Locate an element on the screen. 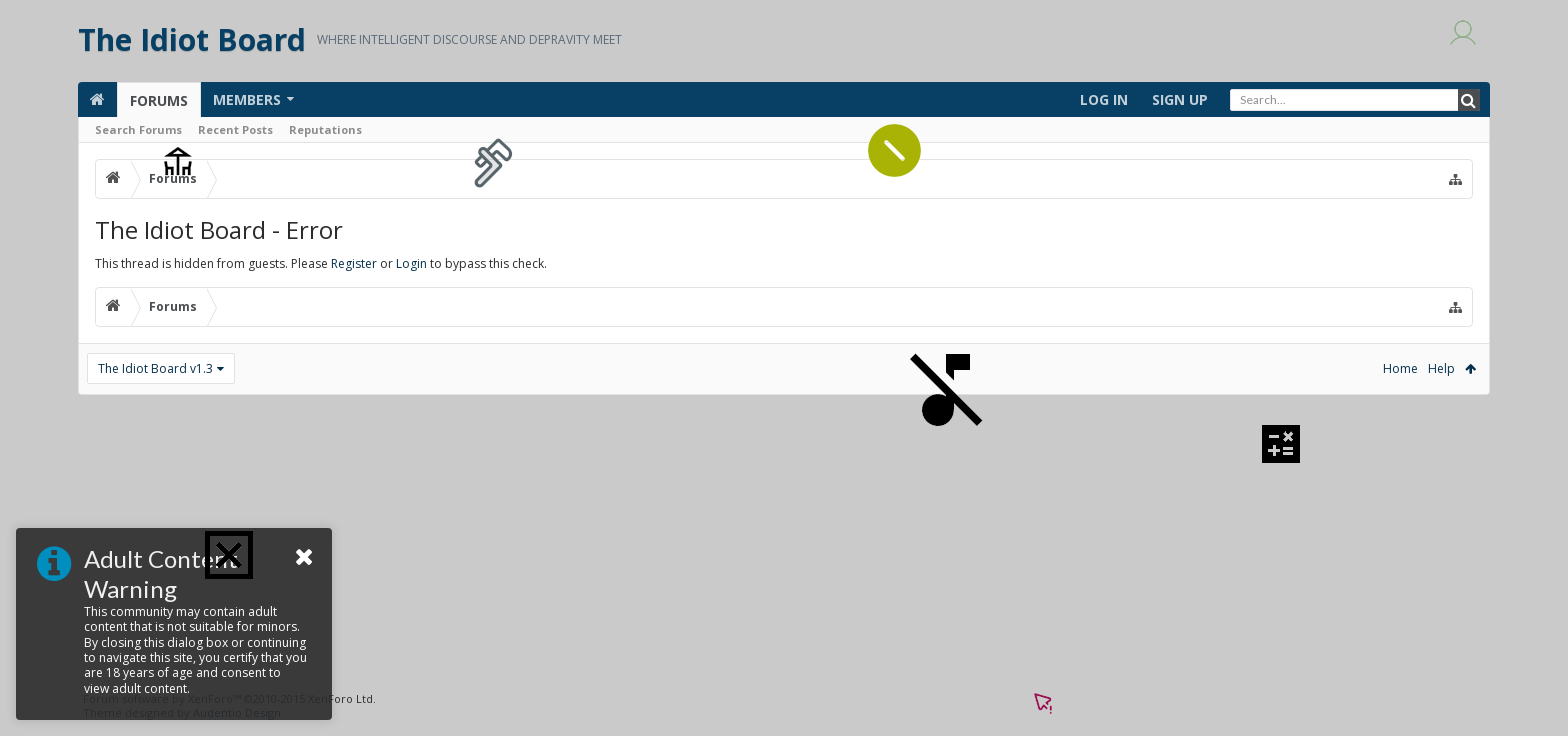  mute or disable music playback is located at coordinates (946, 390).